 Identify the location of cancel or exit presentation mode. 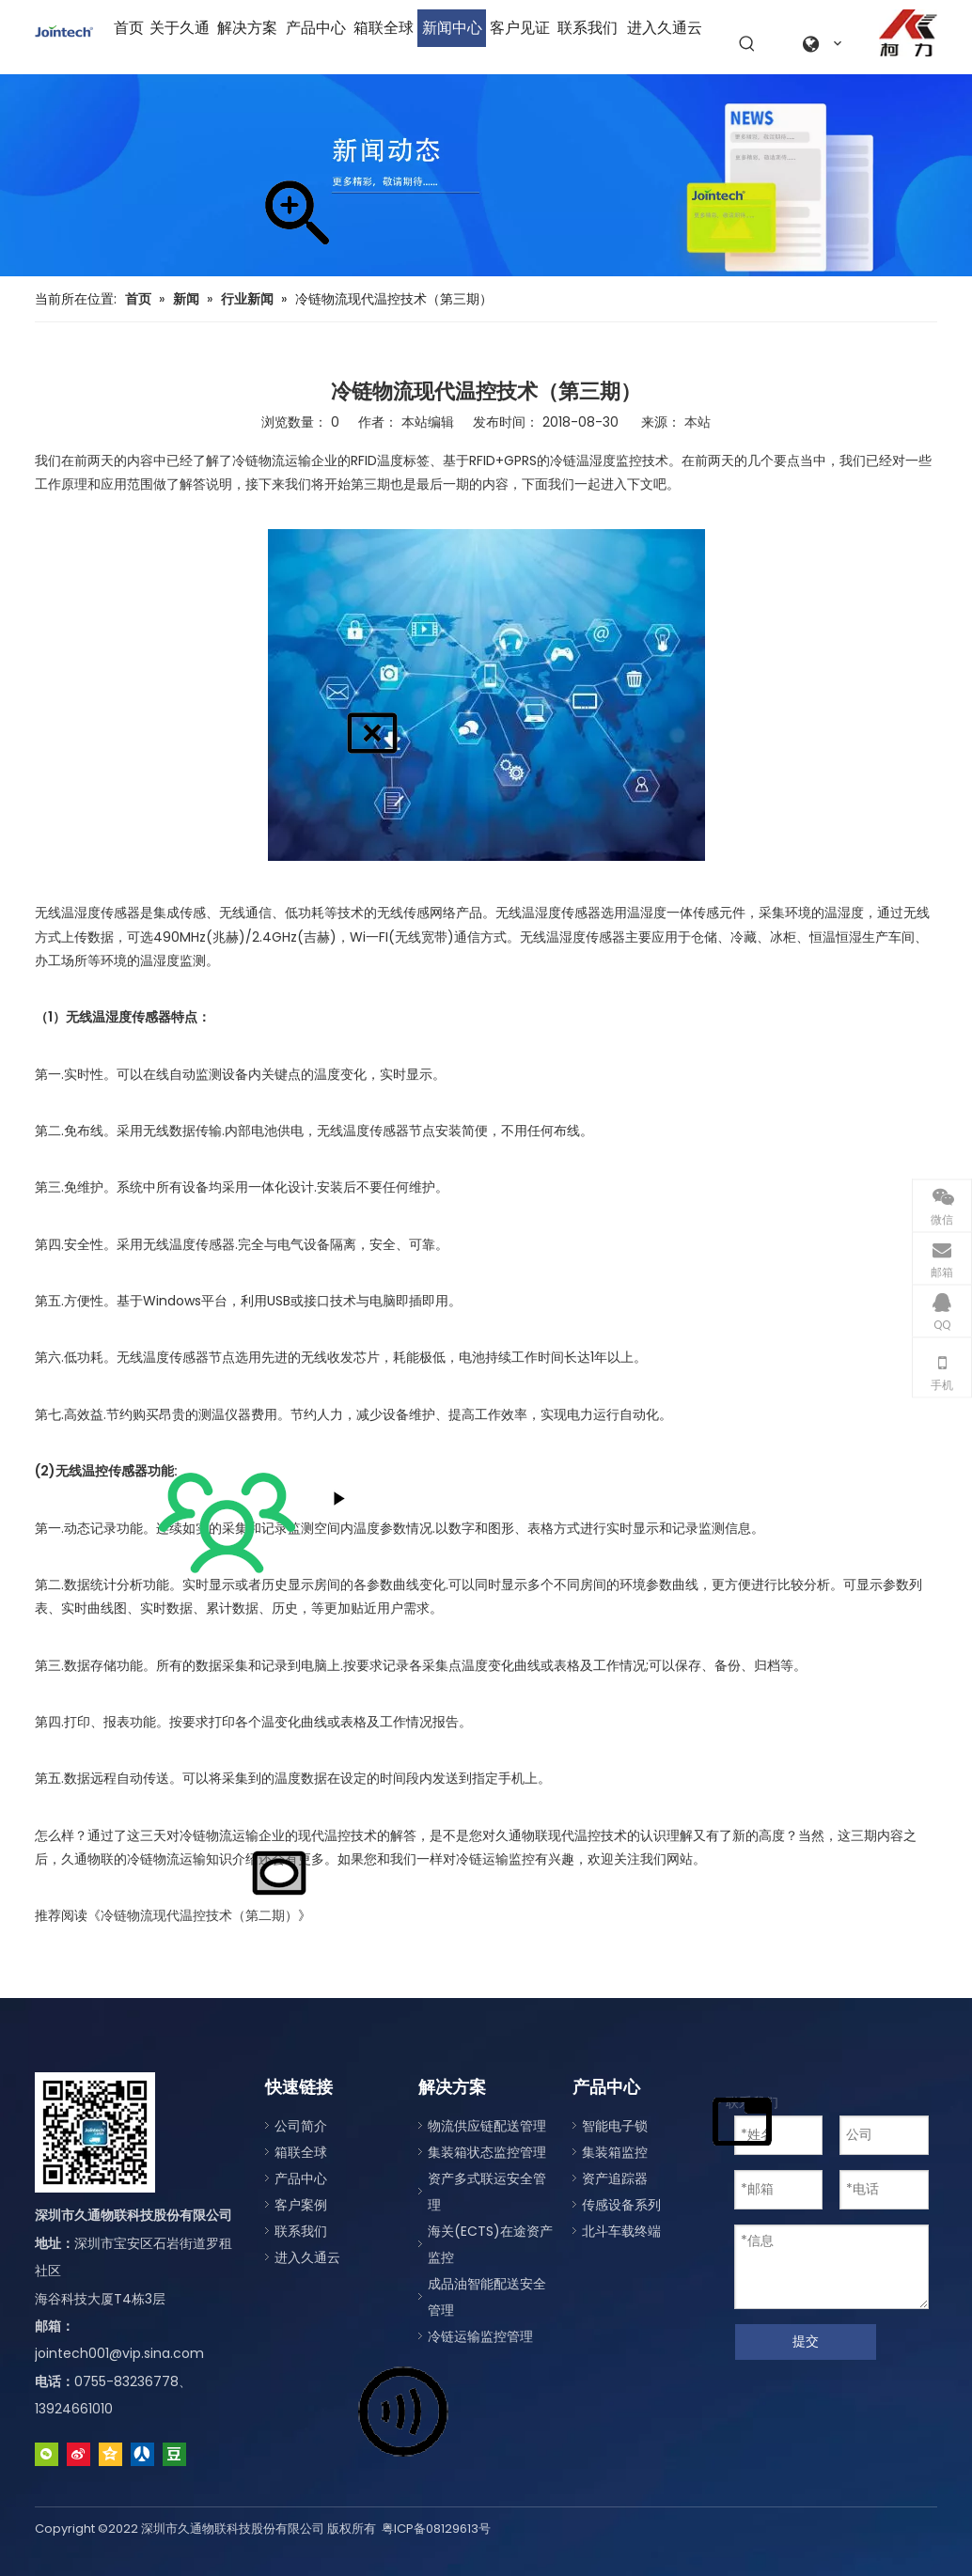
(372, 733).